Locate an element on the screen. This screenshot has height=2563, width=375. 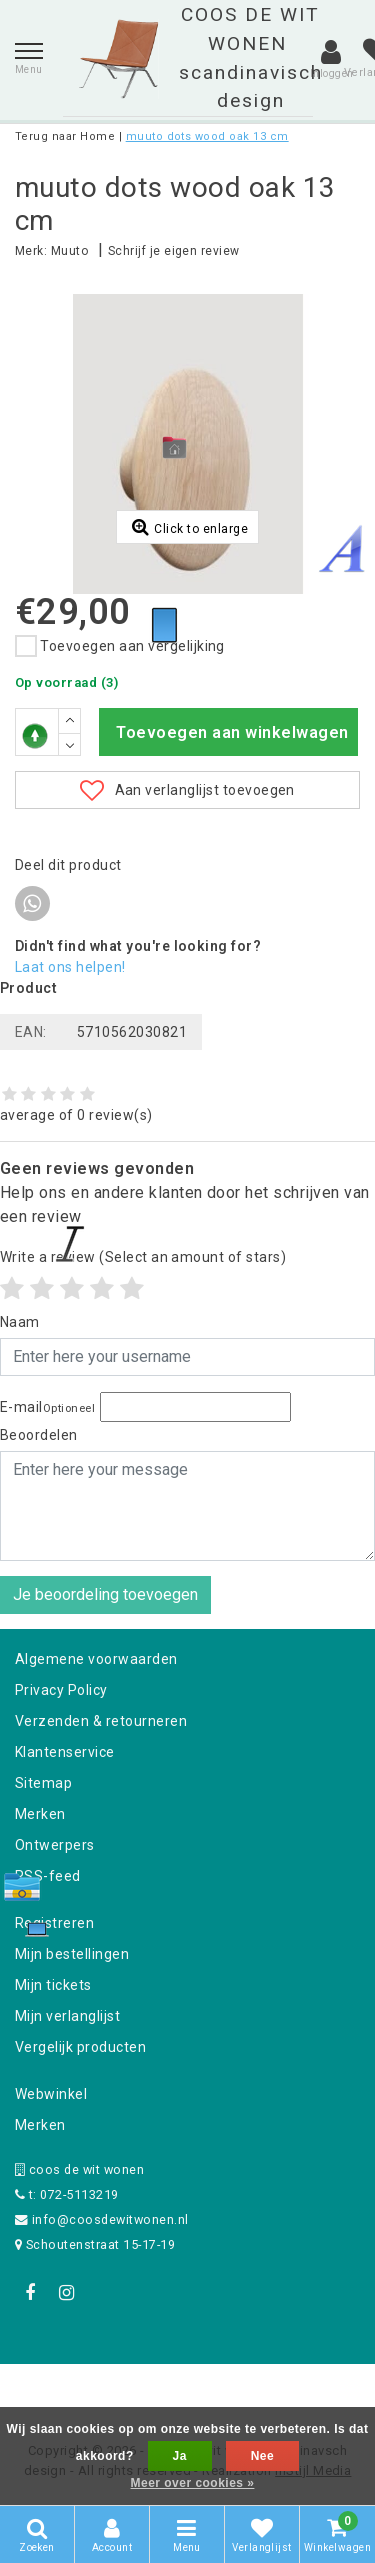
access your home folder is located at coordinates (174, 447).